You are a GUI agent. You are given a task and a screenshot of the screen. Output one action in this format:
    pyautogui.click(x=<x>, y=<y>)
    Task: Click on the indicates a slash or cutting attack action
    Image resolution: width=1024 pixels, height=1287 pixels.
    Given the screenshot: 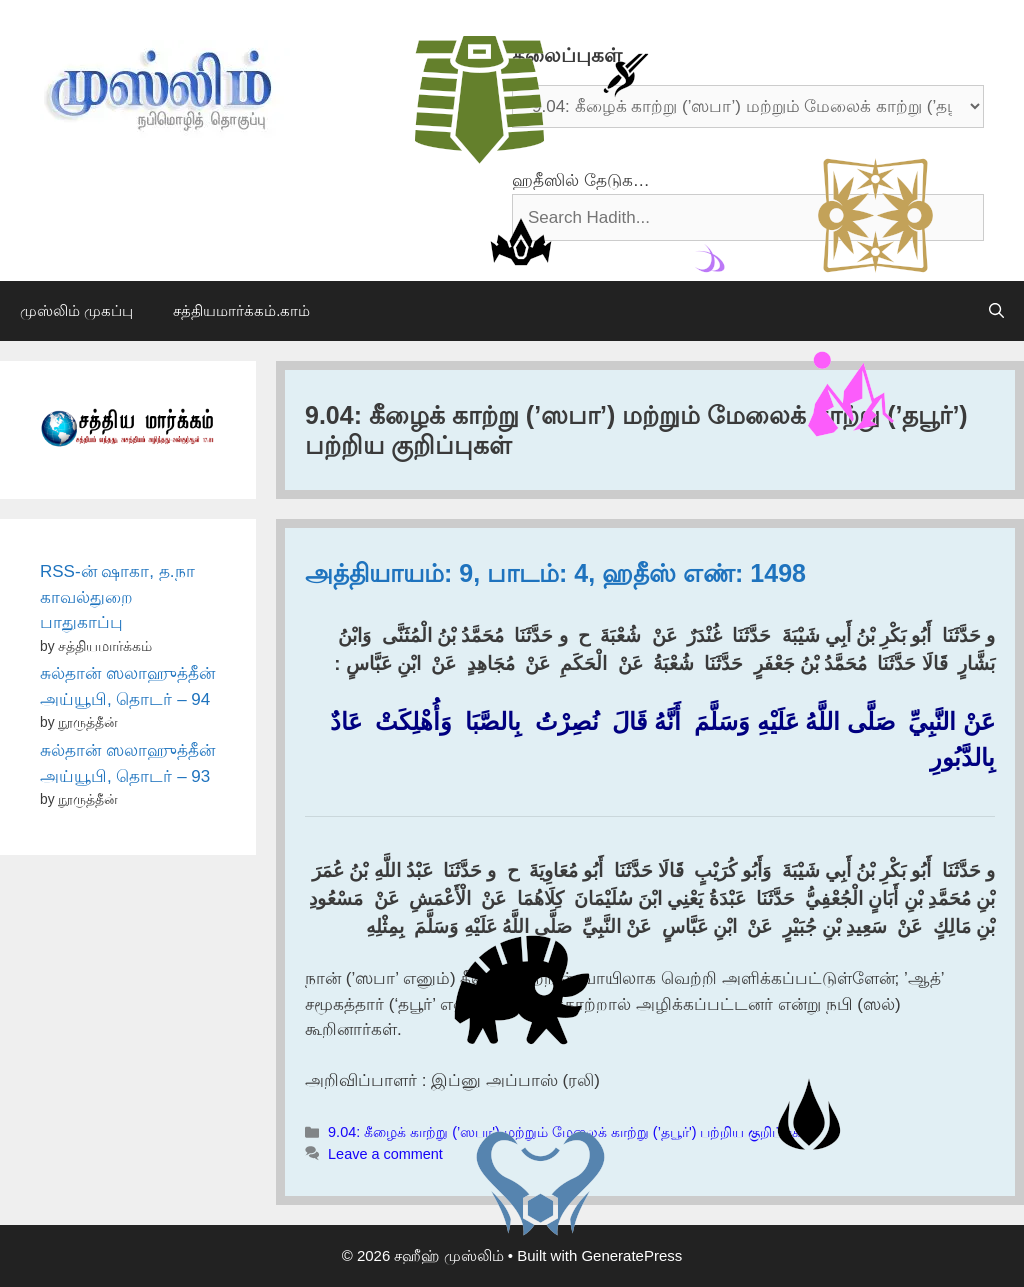 What is the action you would take?
    pyautogui.click(x=709, y=259)
    